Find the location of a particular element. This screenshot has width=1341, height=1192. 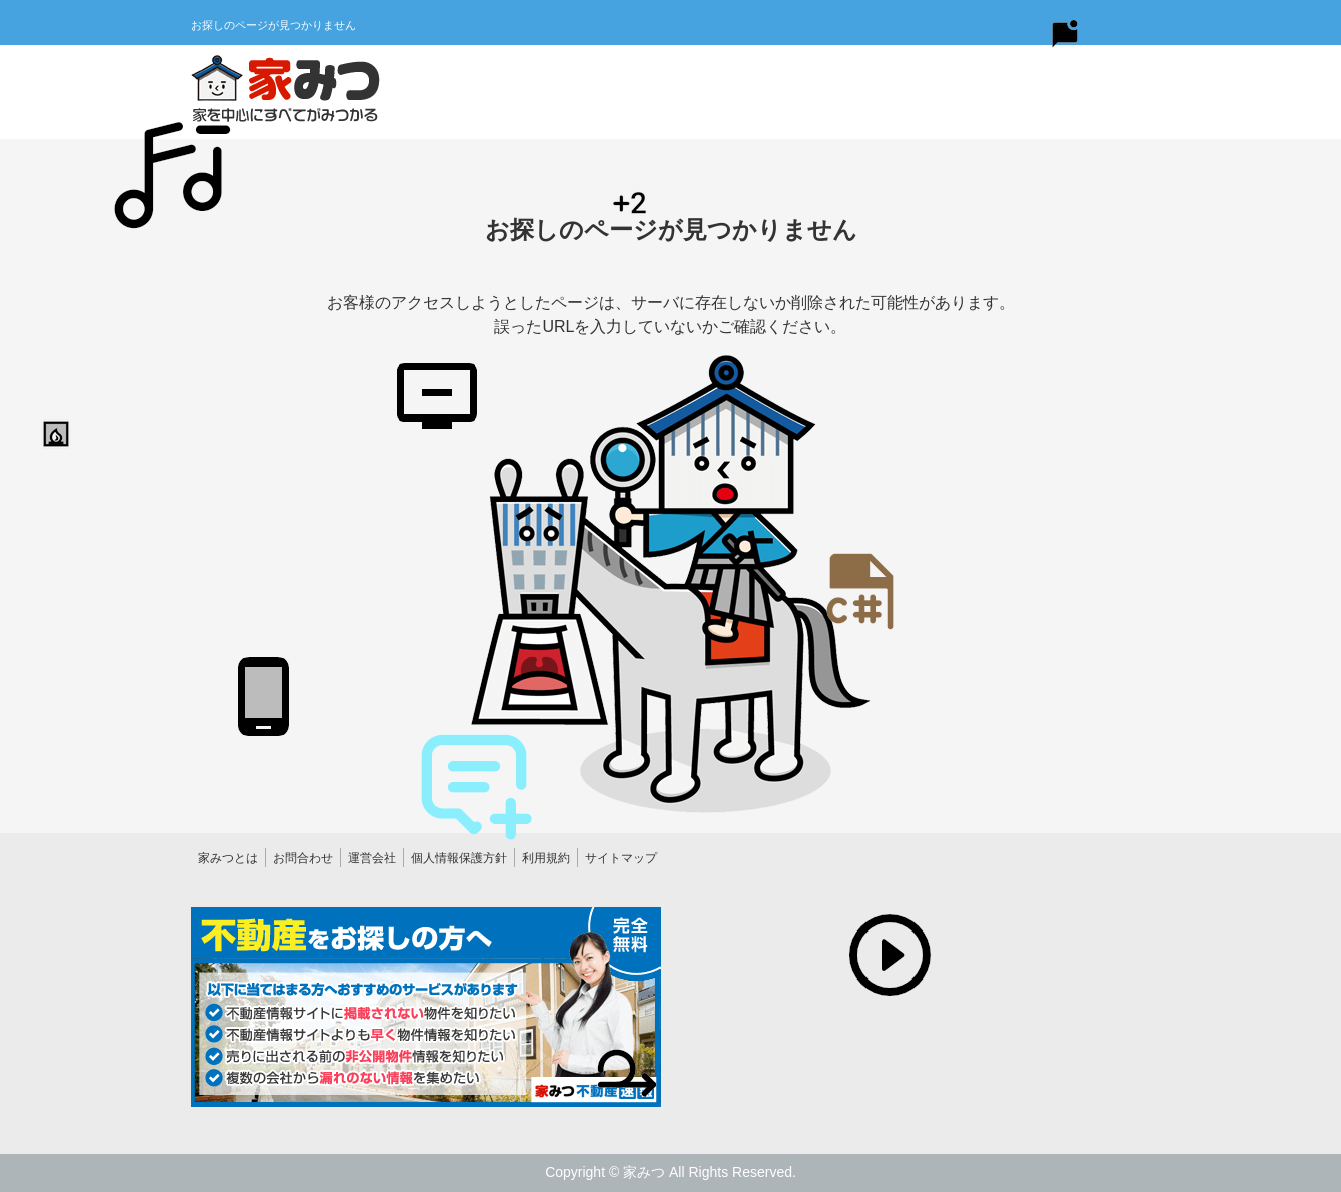

increase exposure by 2 stops is located at coordinates (629, 203).